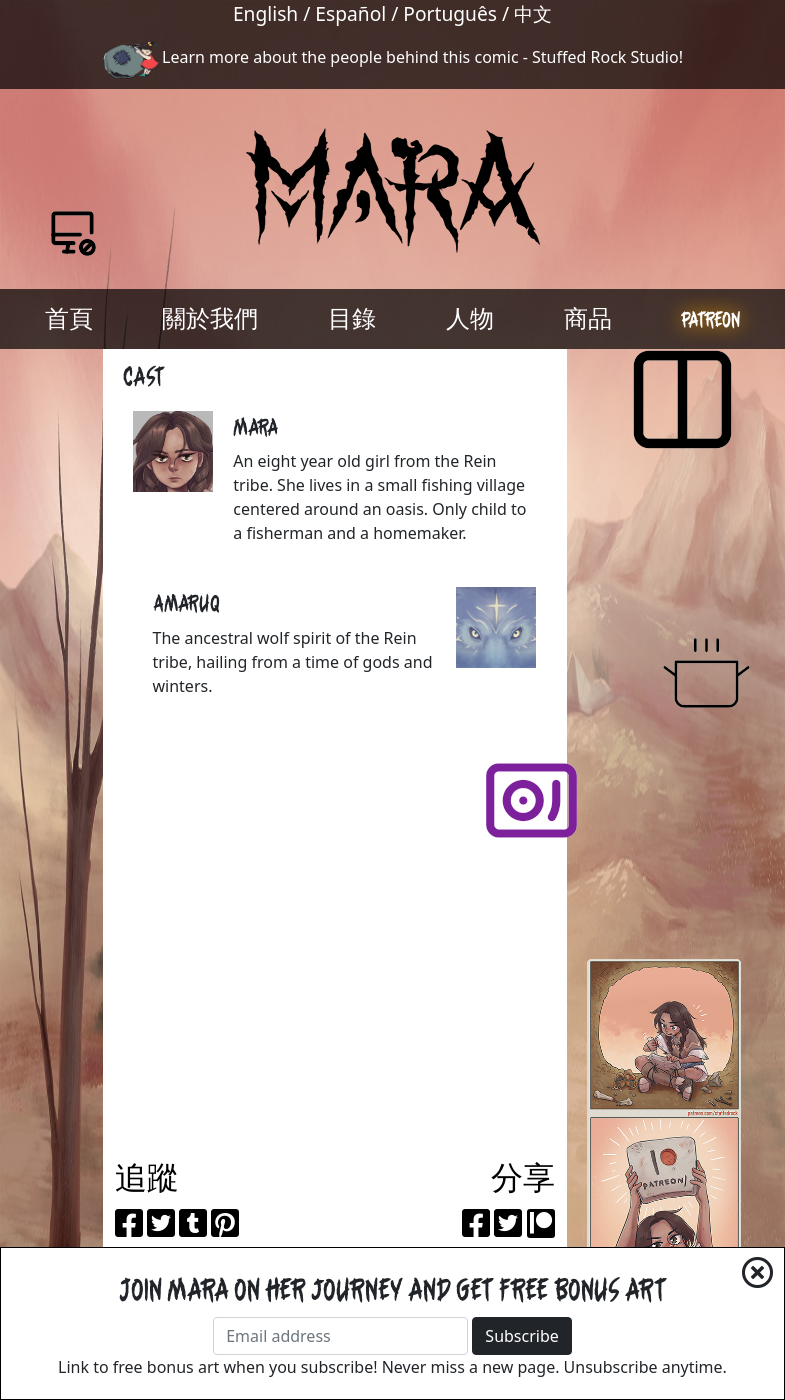 Image resolution: width=785 pixels, height=1400 pixels. Describe the element at coordinates (682, 399) in the screenshot. I see `switch to two-column layout` at that location.